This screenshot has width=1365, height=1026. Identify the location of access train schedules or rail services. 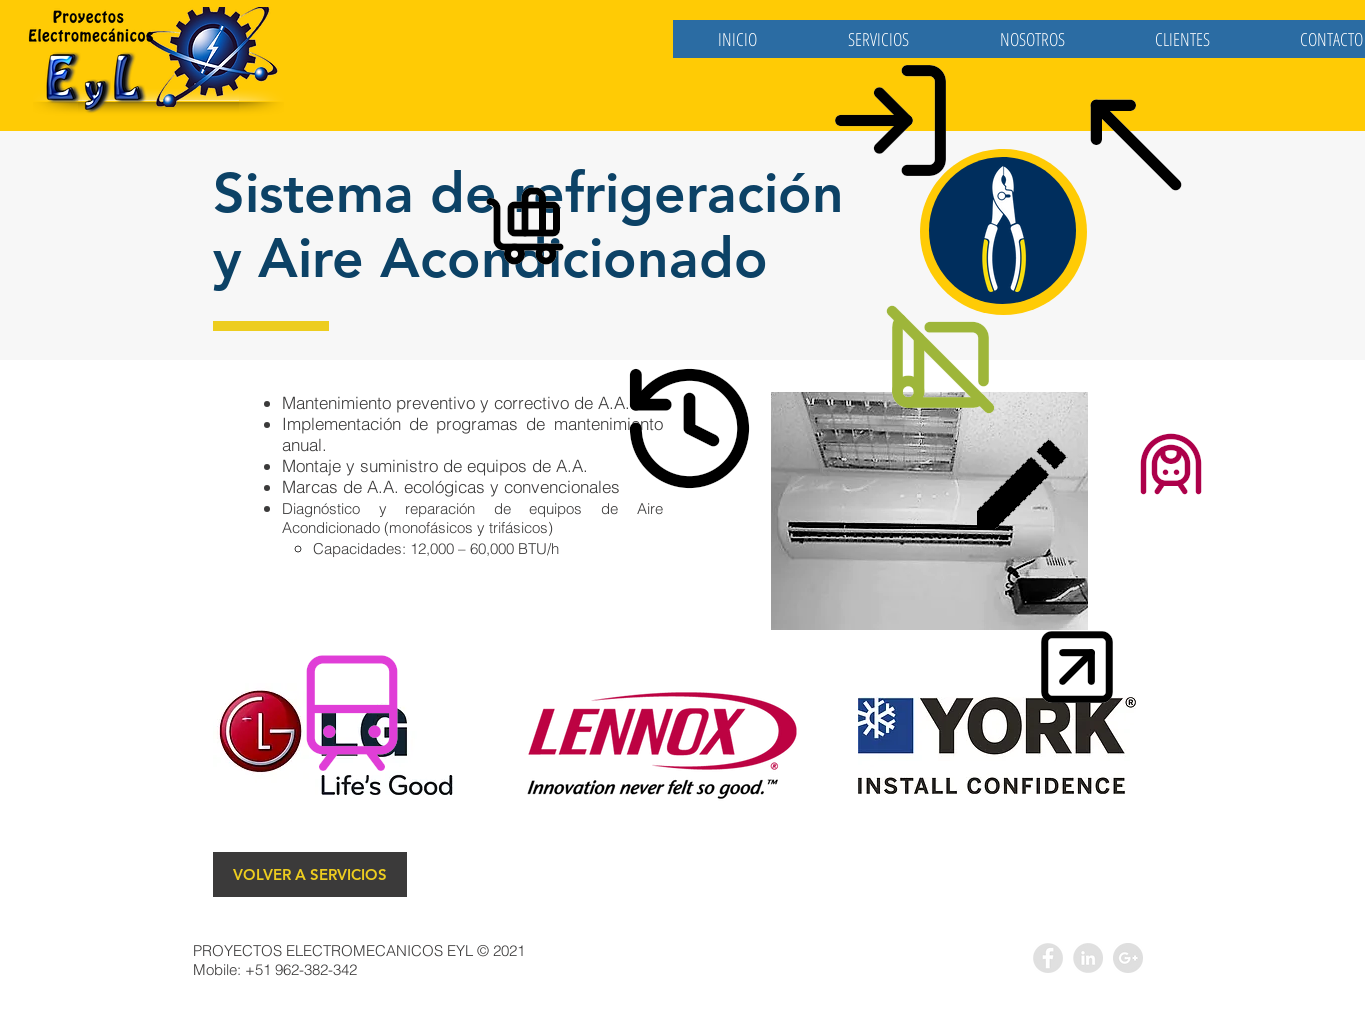
(352, 709).